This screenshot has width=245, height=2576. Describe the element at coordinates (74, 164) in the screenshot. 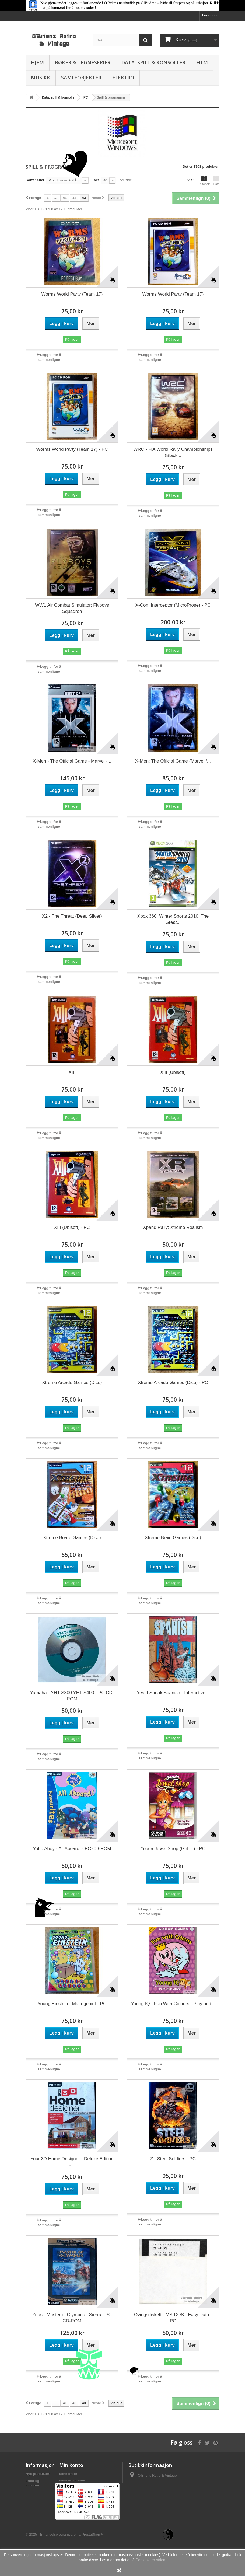

I see `indicates damage or health loss in a game` at that location.